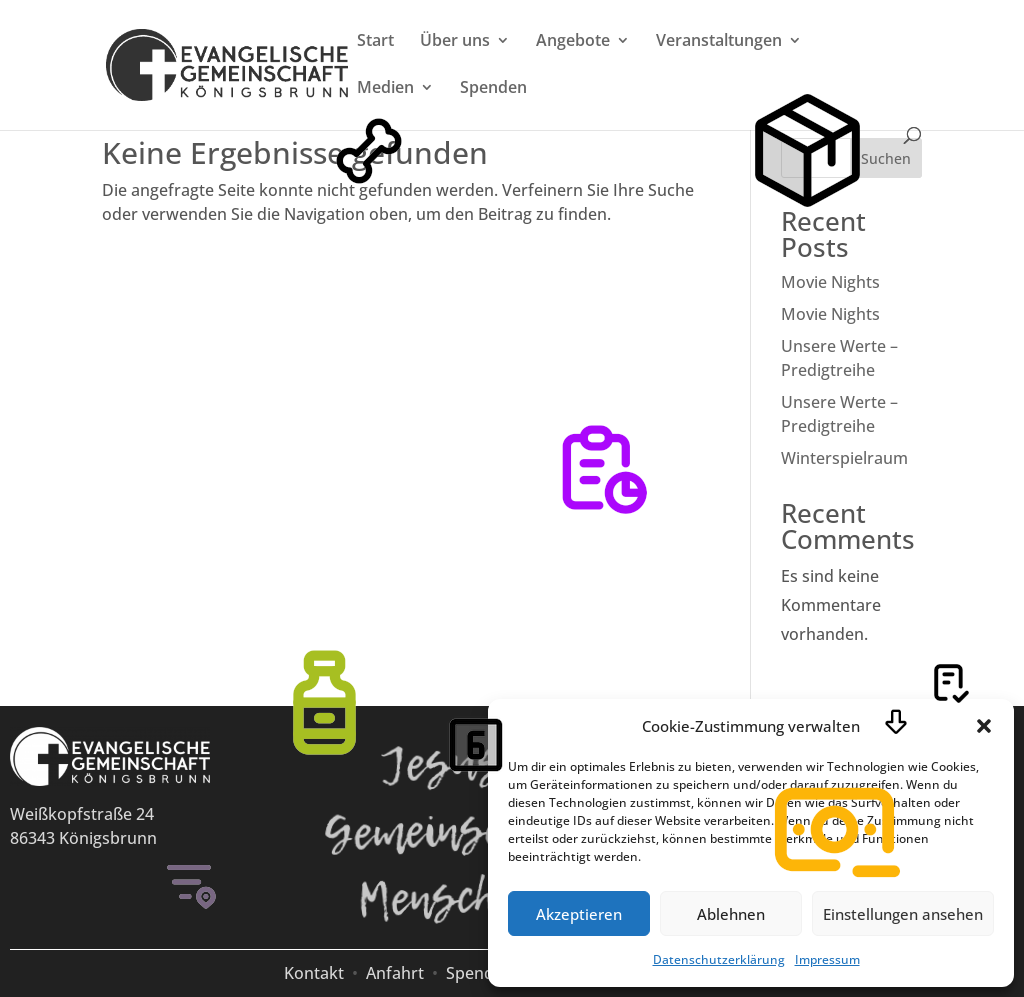 Image resolution: width=1024 pixels, height=997 pixels. Describe the element at coordinates (369, 151) in the screenshot. I see `access pet-related features or settings` at that location.